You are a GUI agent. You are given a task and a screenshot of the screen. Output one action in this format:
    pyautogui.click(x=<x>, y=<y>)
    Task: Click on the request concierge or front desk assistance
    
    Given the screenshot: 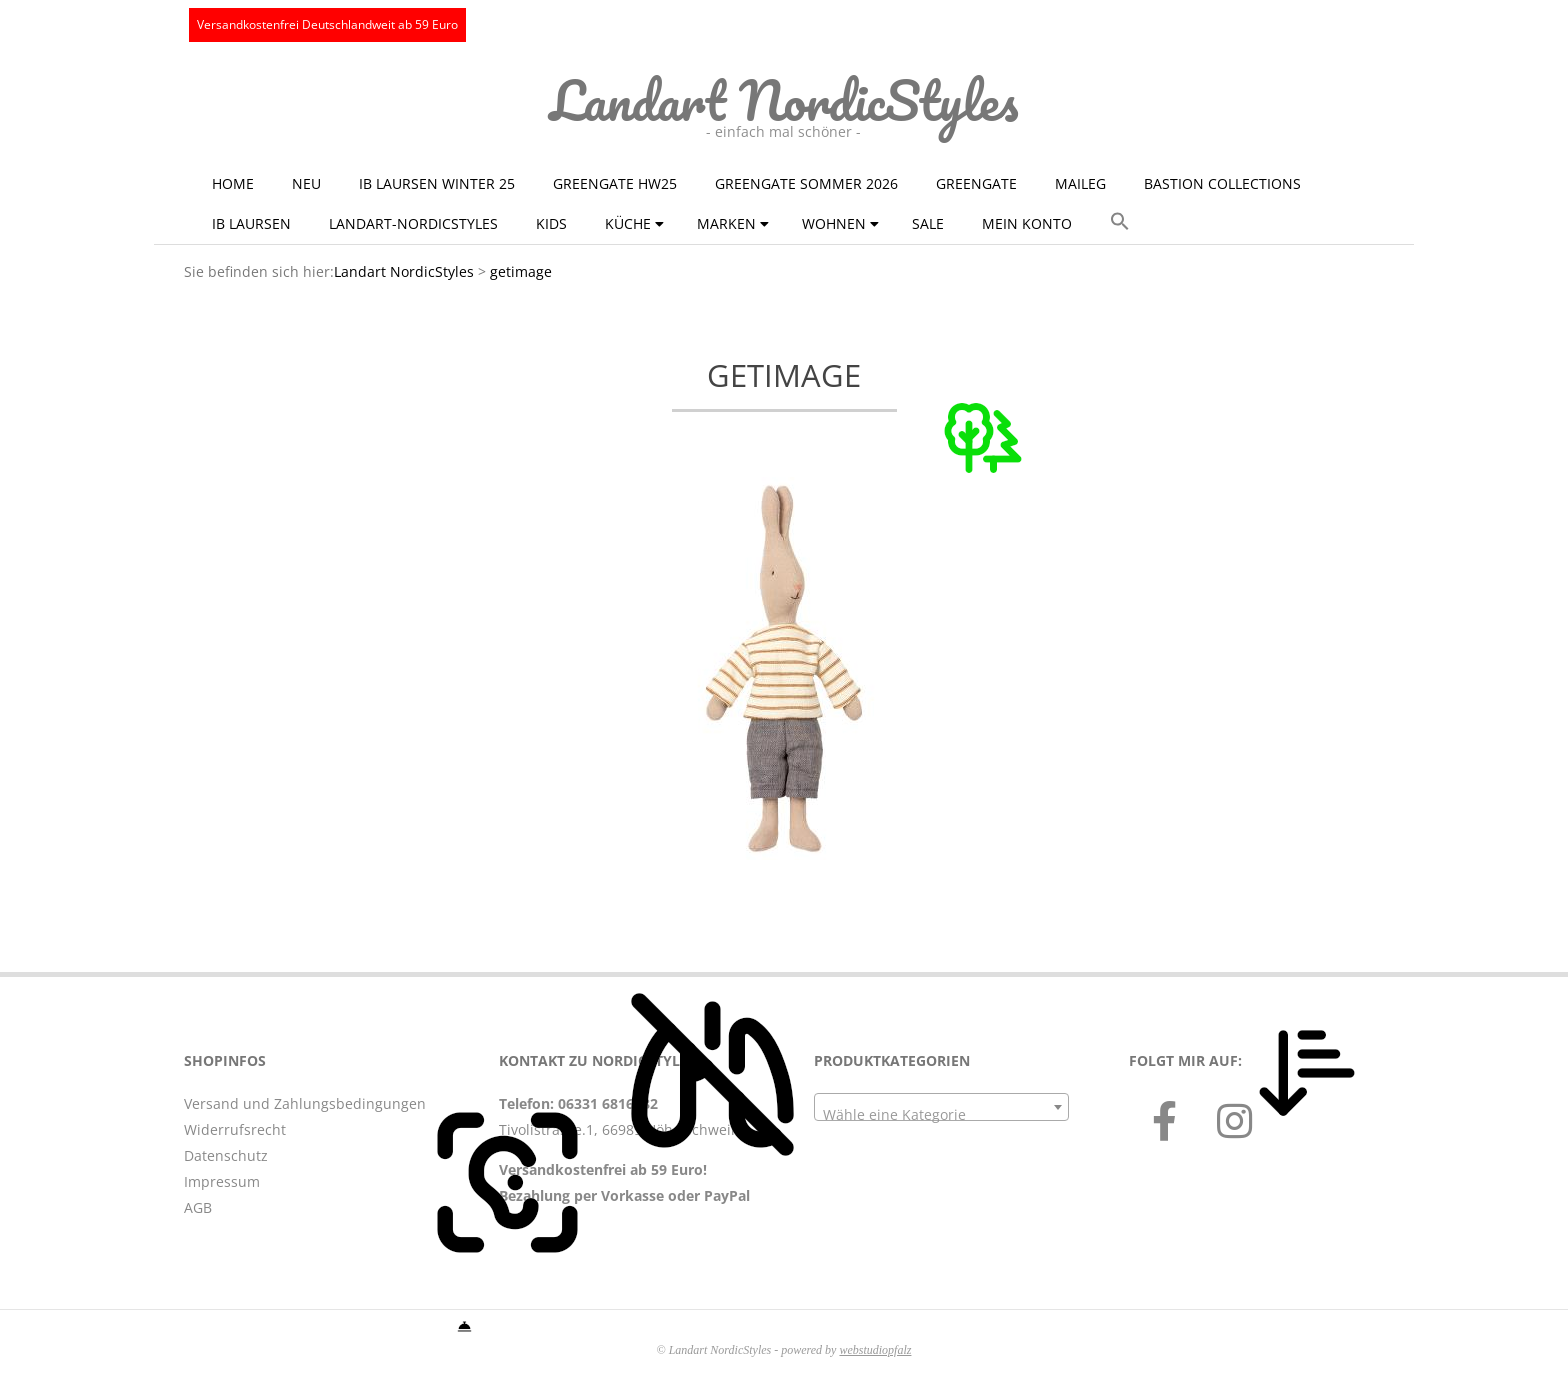 What is the action you would take?
    pyautogui.click(x=464, y=1326)
    